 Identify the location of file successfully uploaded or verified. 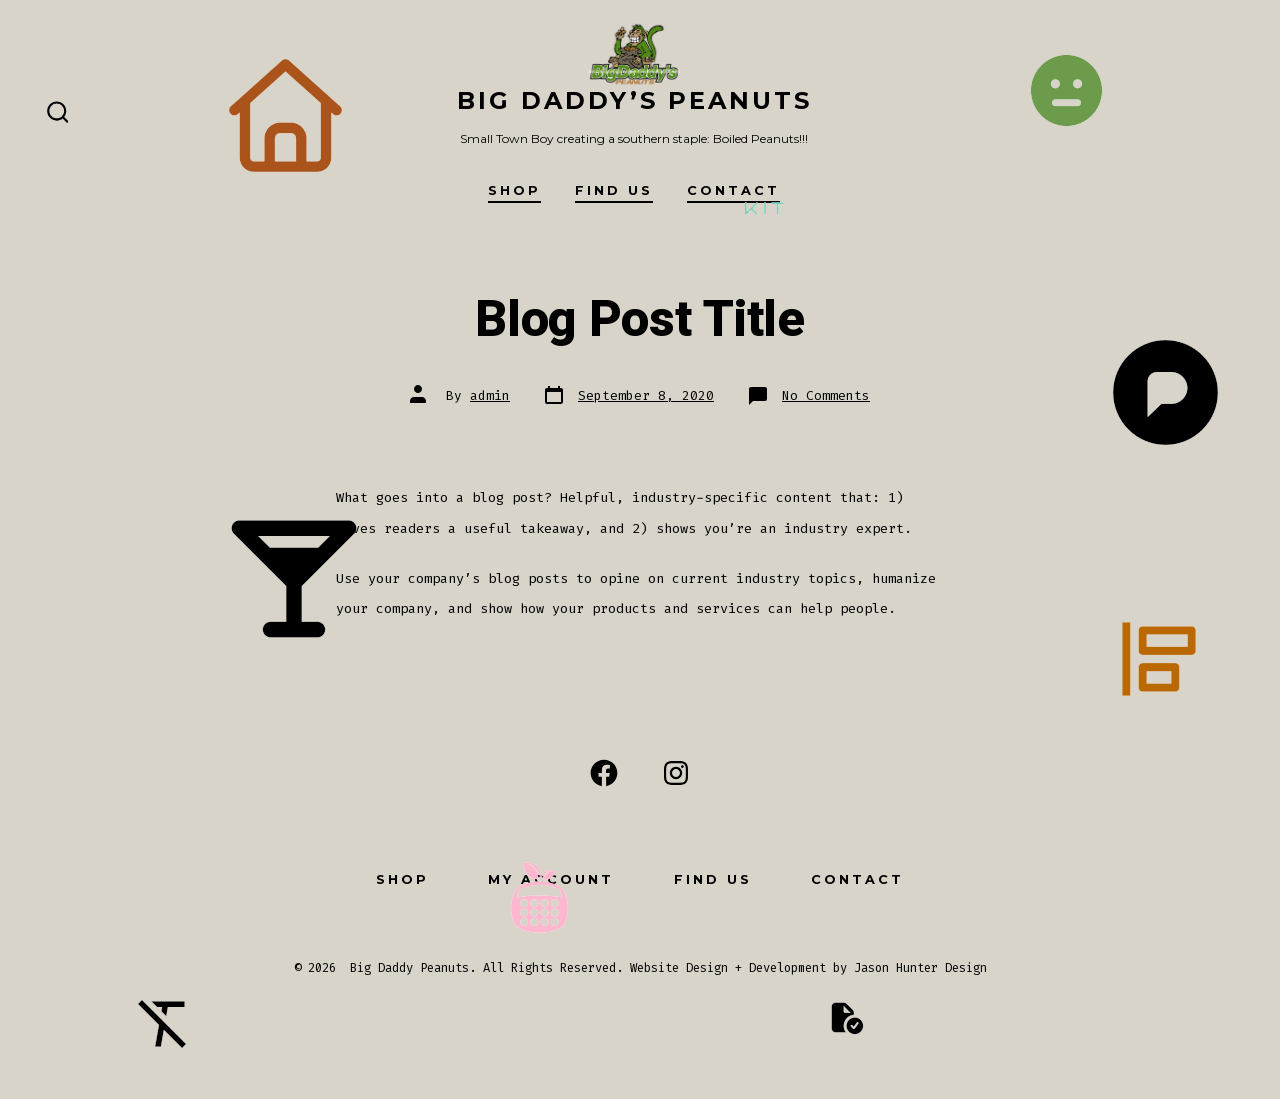
(846, 1017).